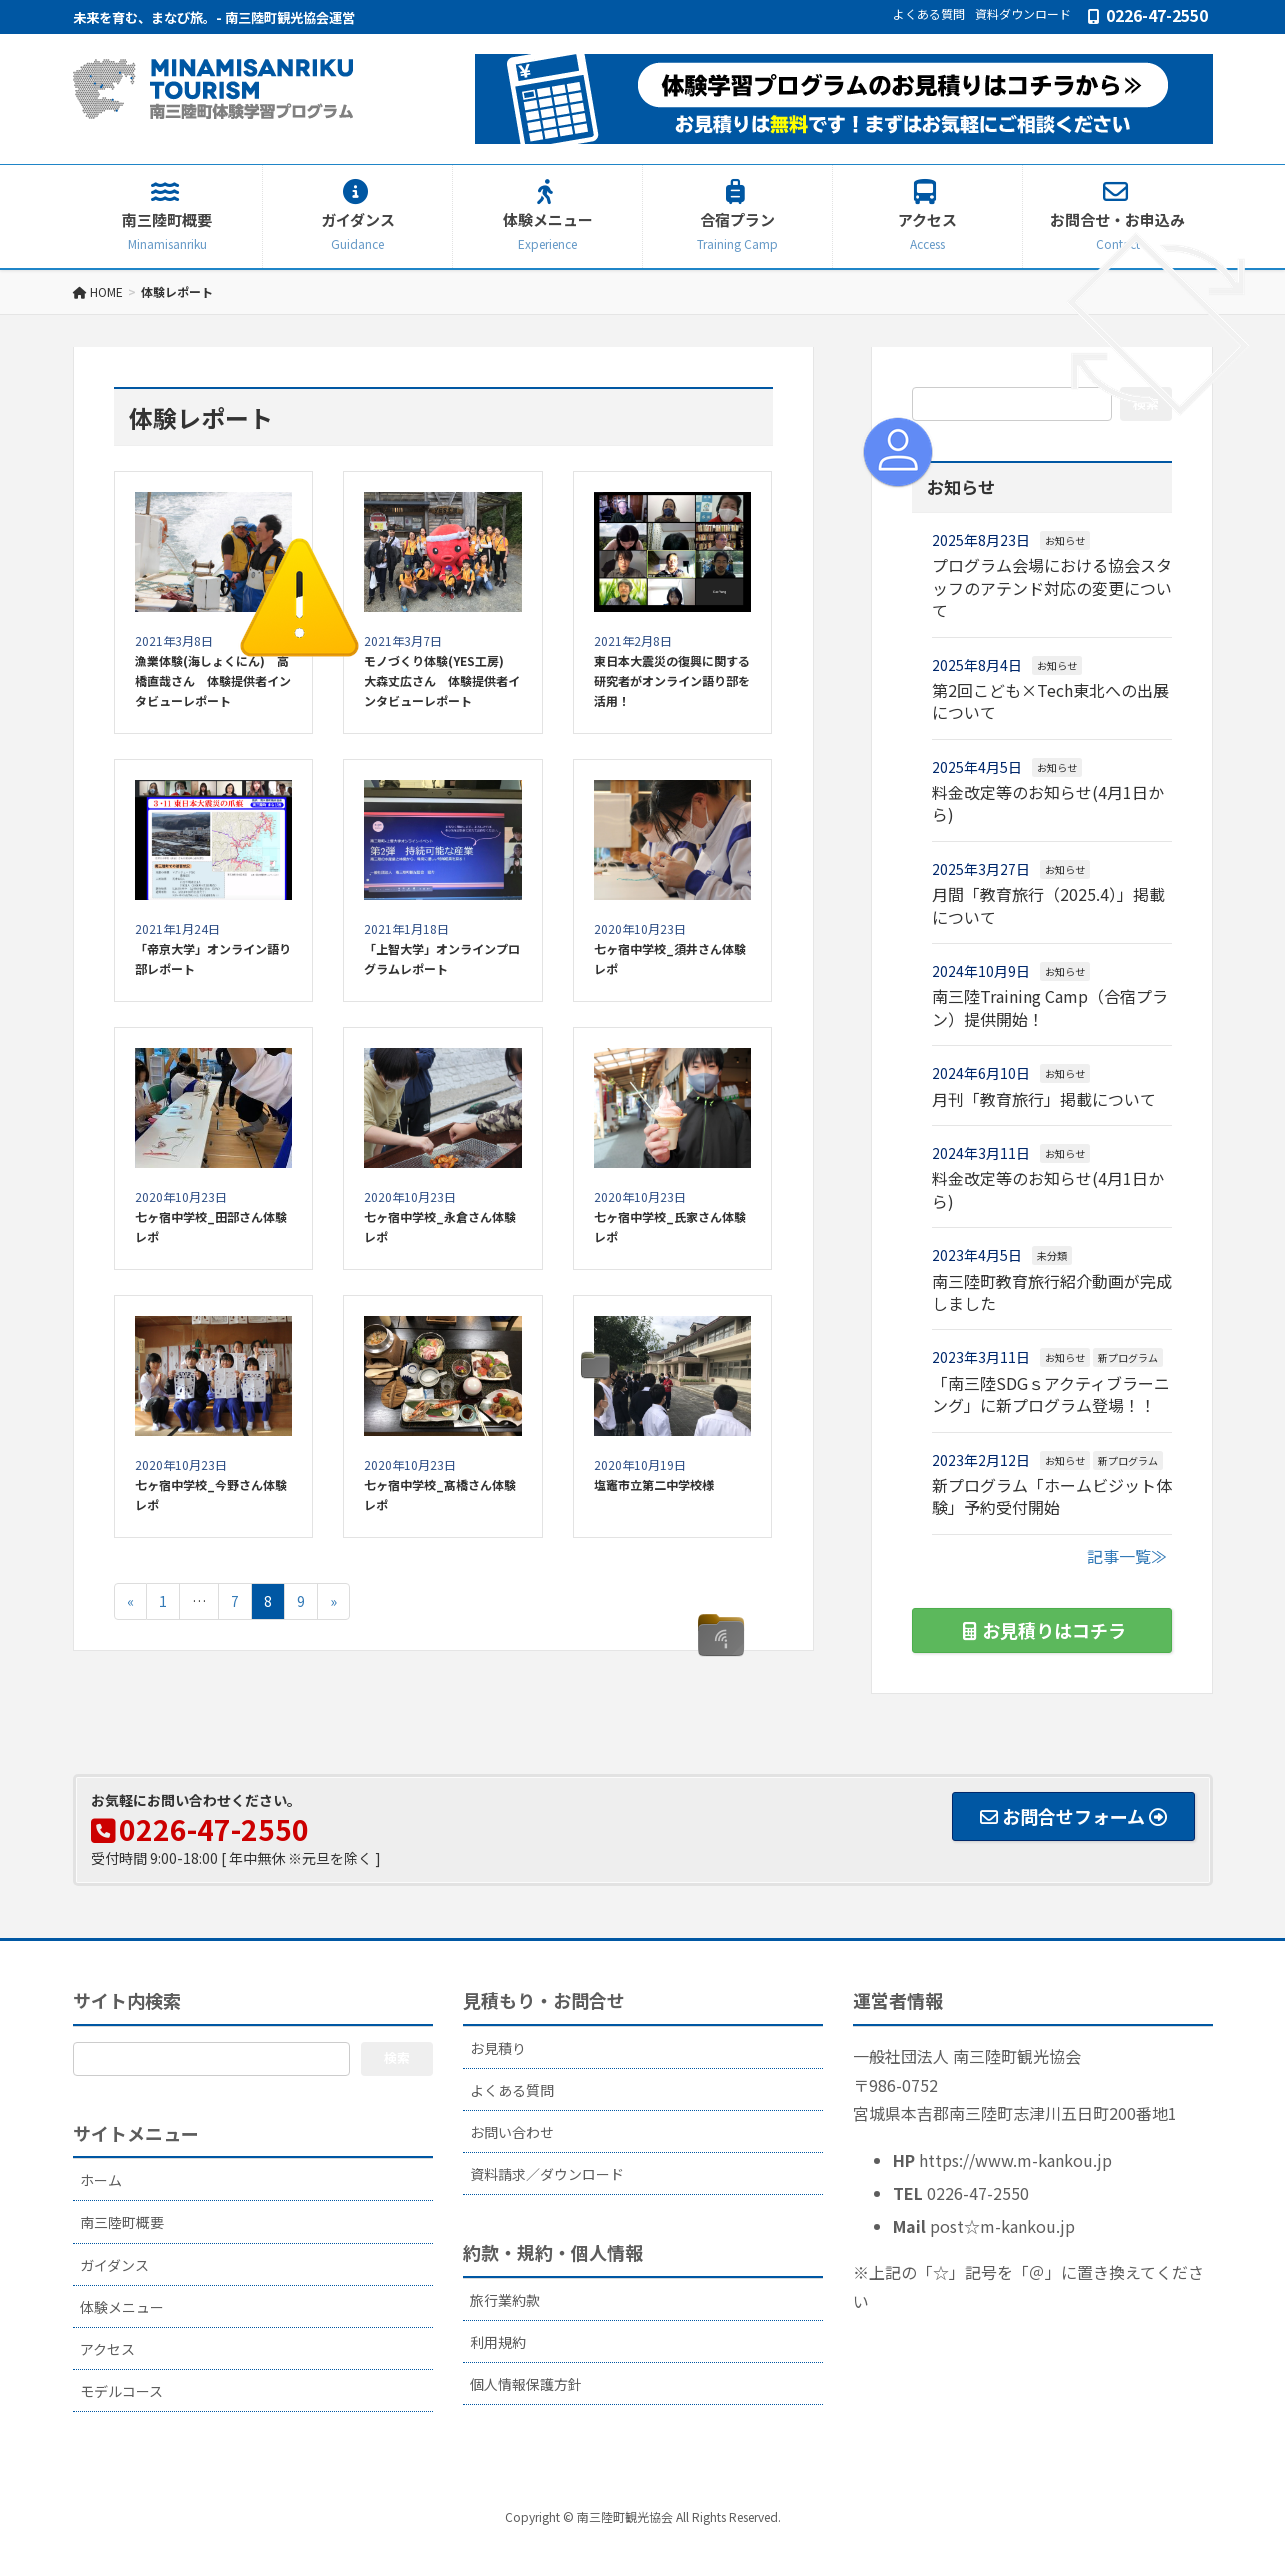  I want to click on open insync cloud sync folder, so click(721, 1635).